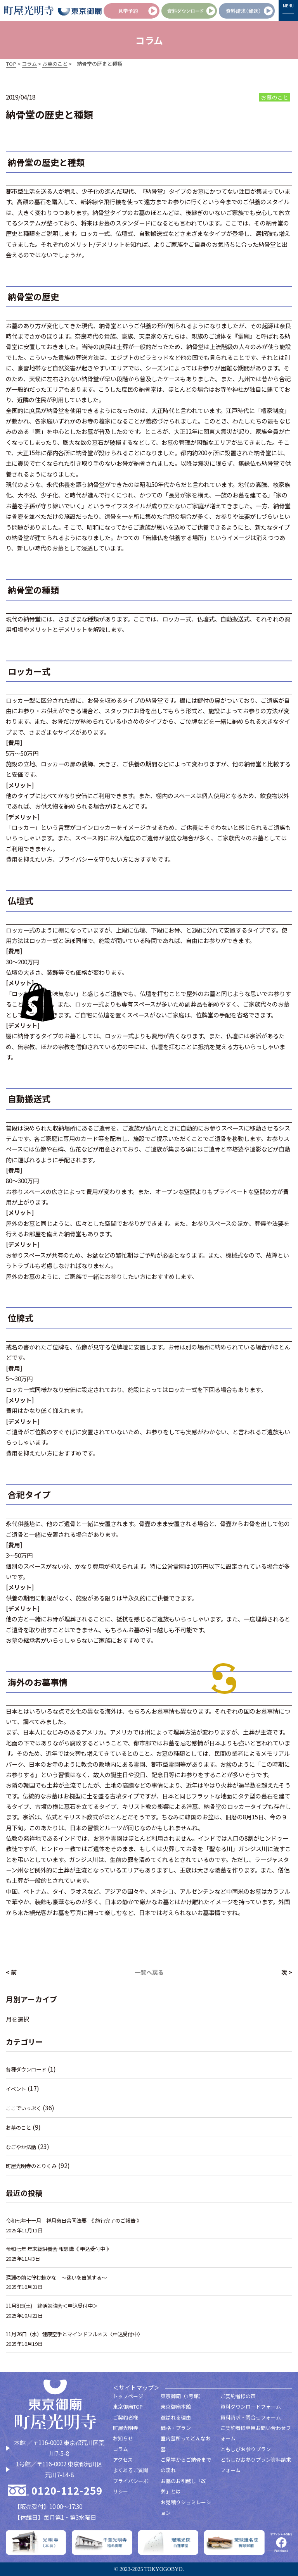 The height and width of the screenshot is (2576, 298). I want to click on open shopify store dashboard, so click(38, 1002).